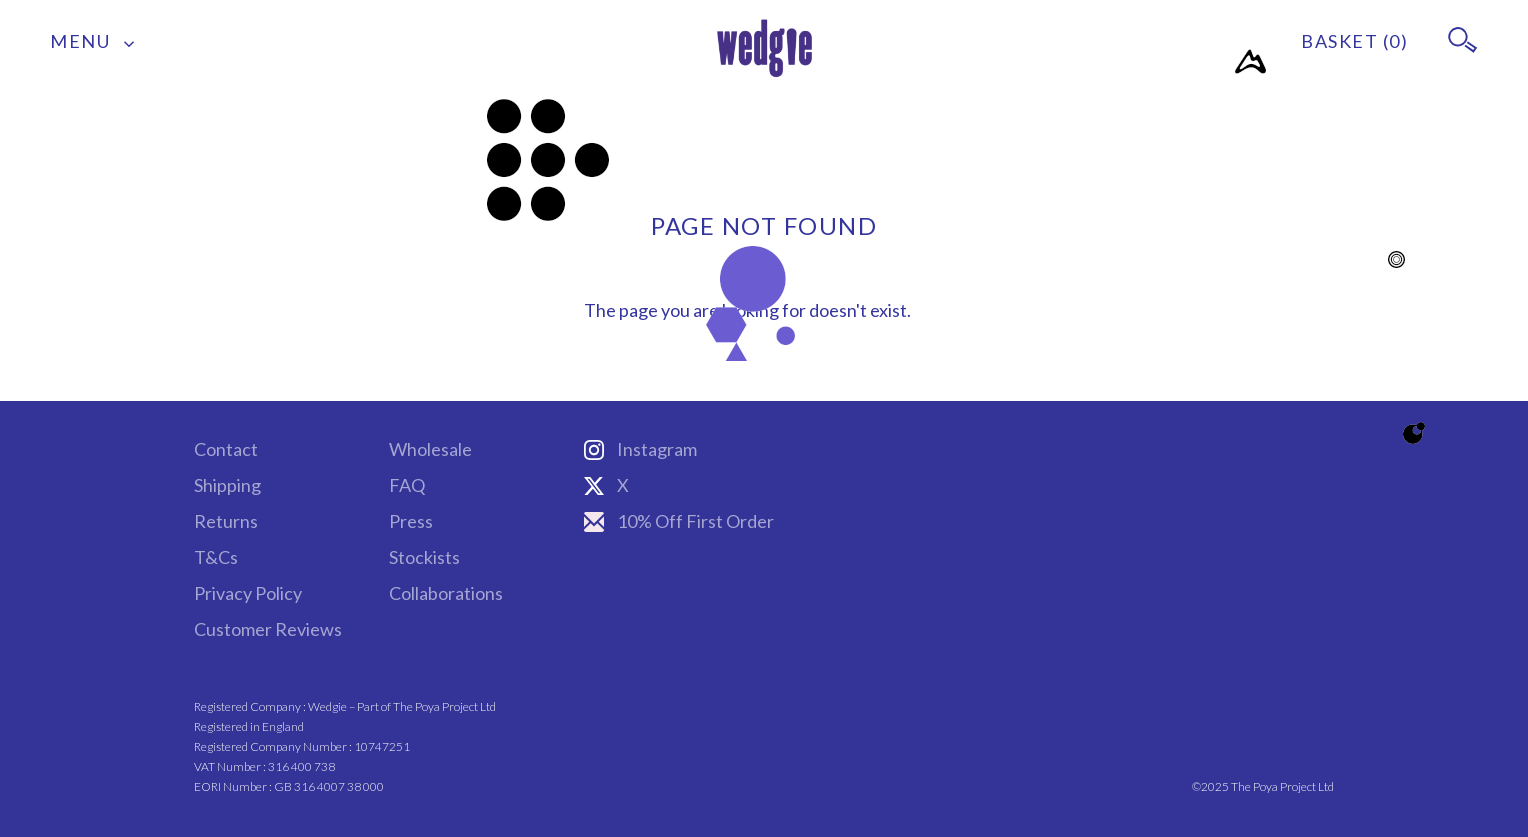  I want to click on open zen browser, so click(1396, 259).